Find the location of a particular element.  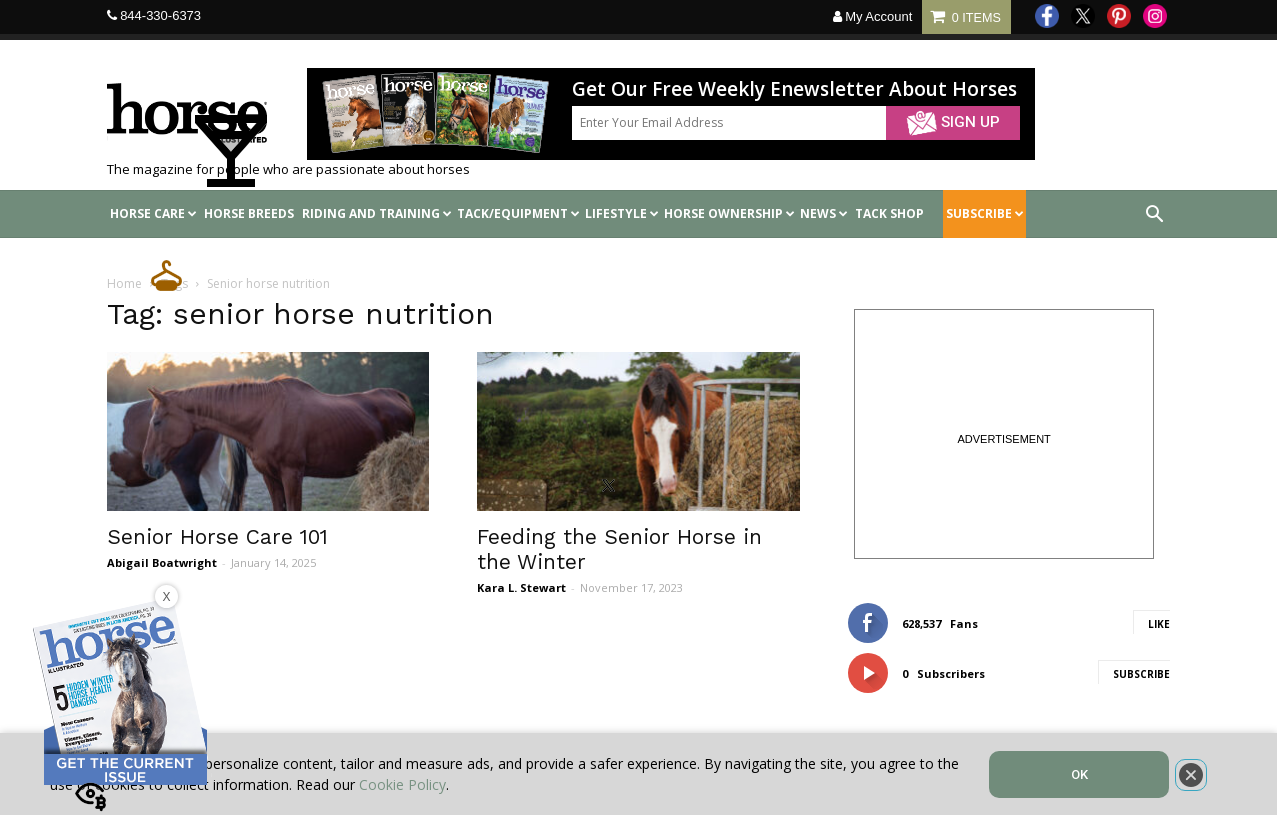

share to X (formerly Twitter) is located at coordinates (608, 485).